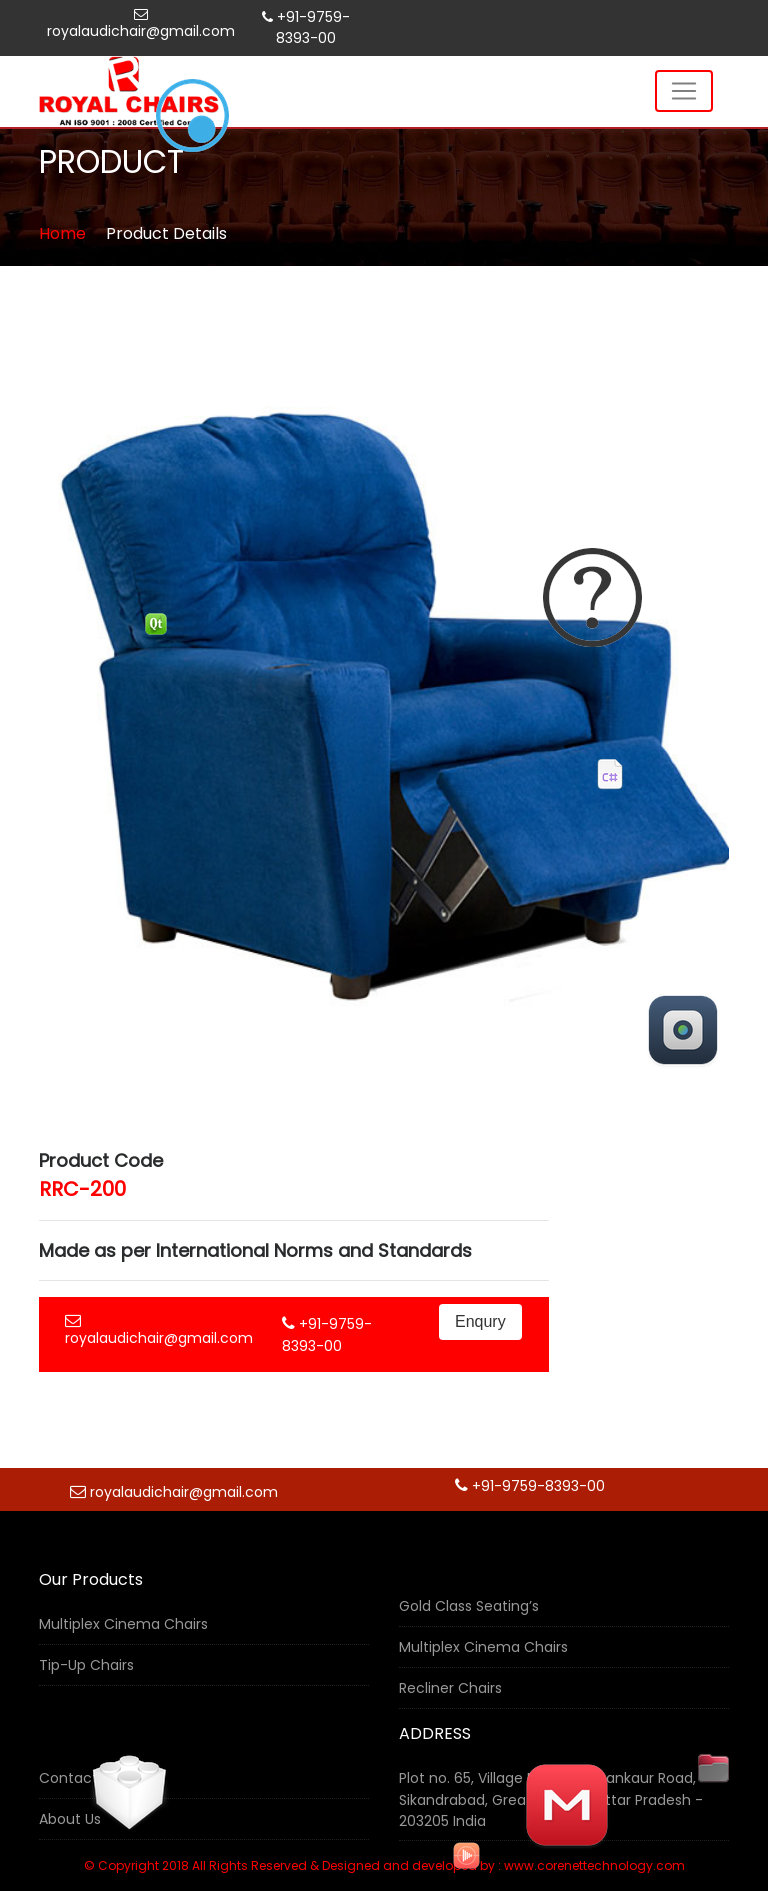 The width and height of the screenshot is (768, 1891). What do you see at coordinates (713, 1767) in the screenshot?
I see `indicates an open or active folder` at bounding box center [713, 1767].